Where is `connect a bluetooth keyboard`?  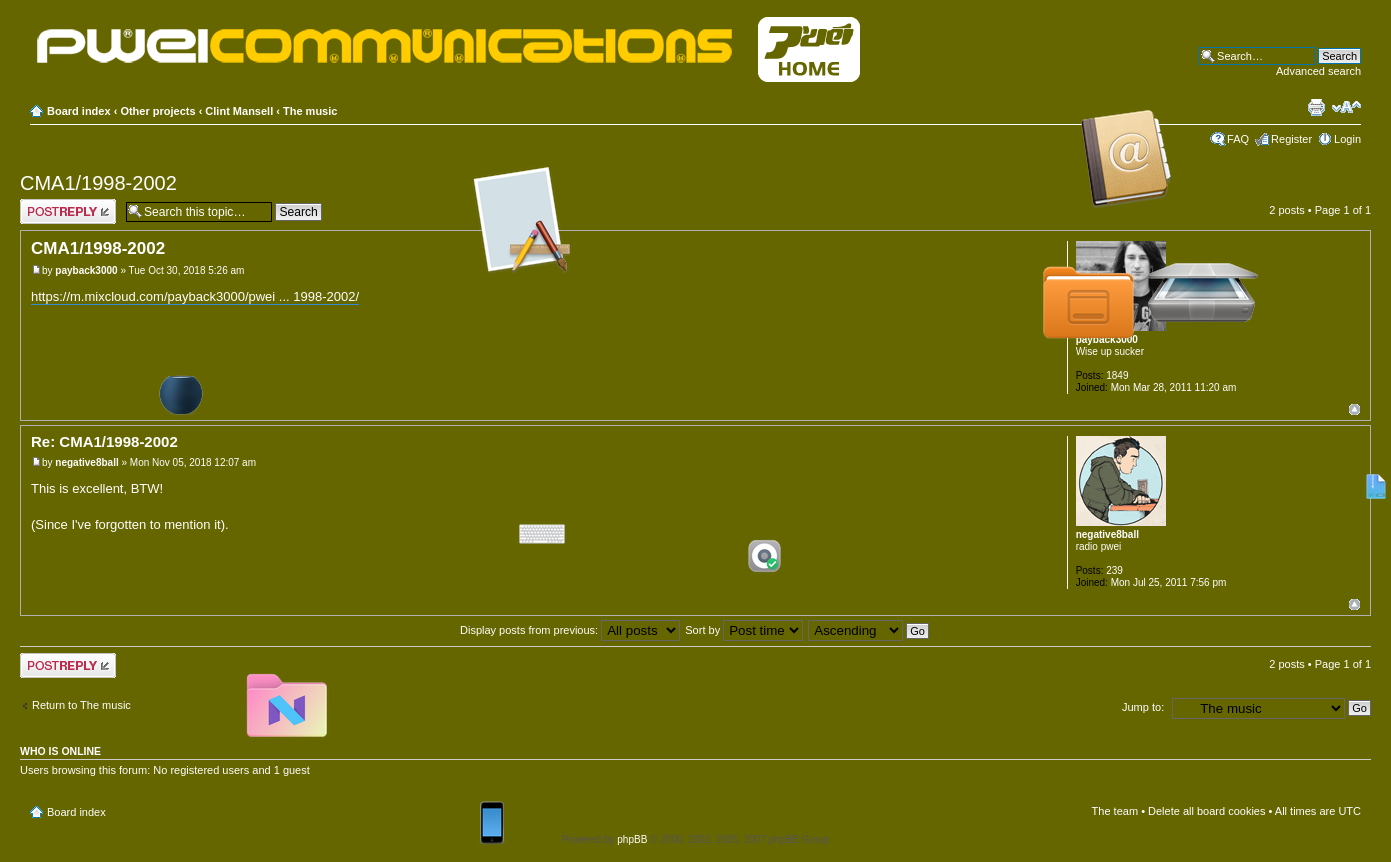 connect a bluetooth keyboard is located at coordinates (542, 534).